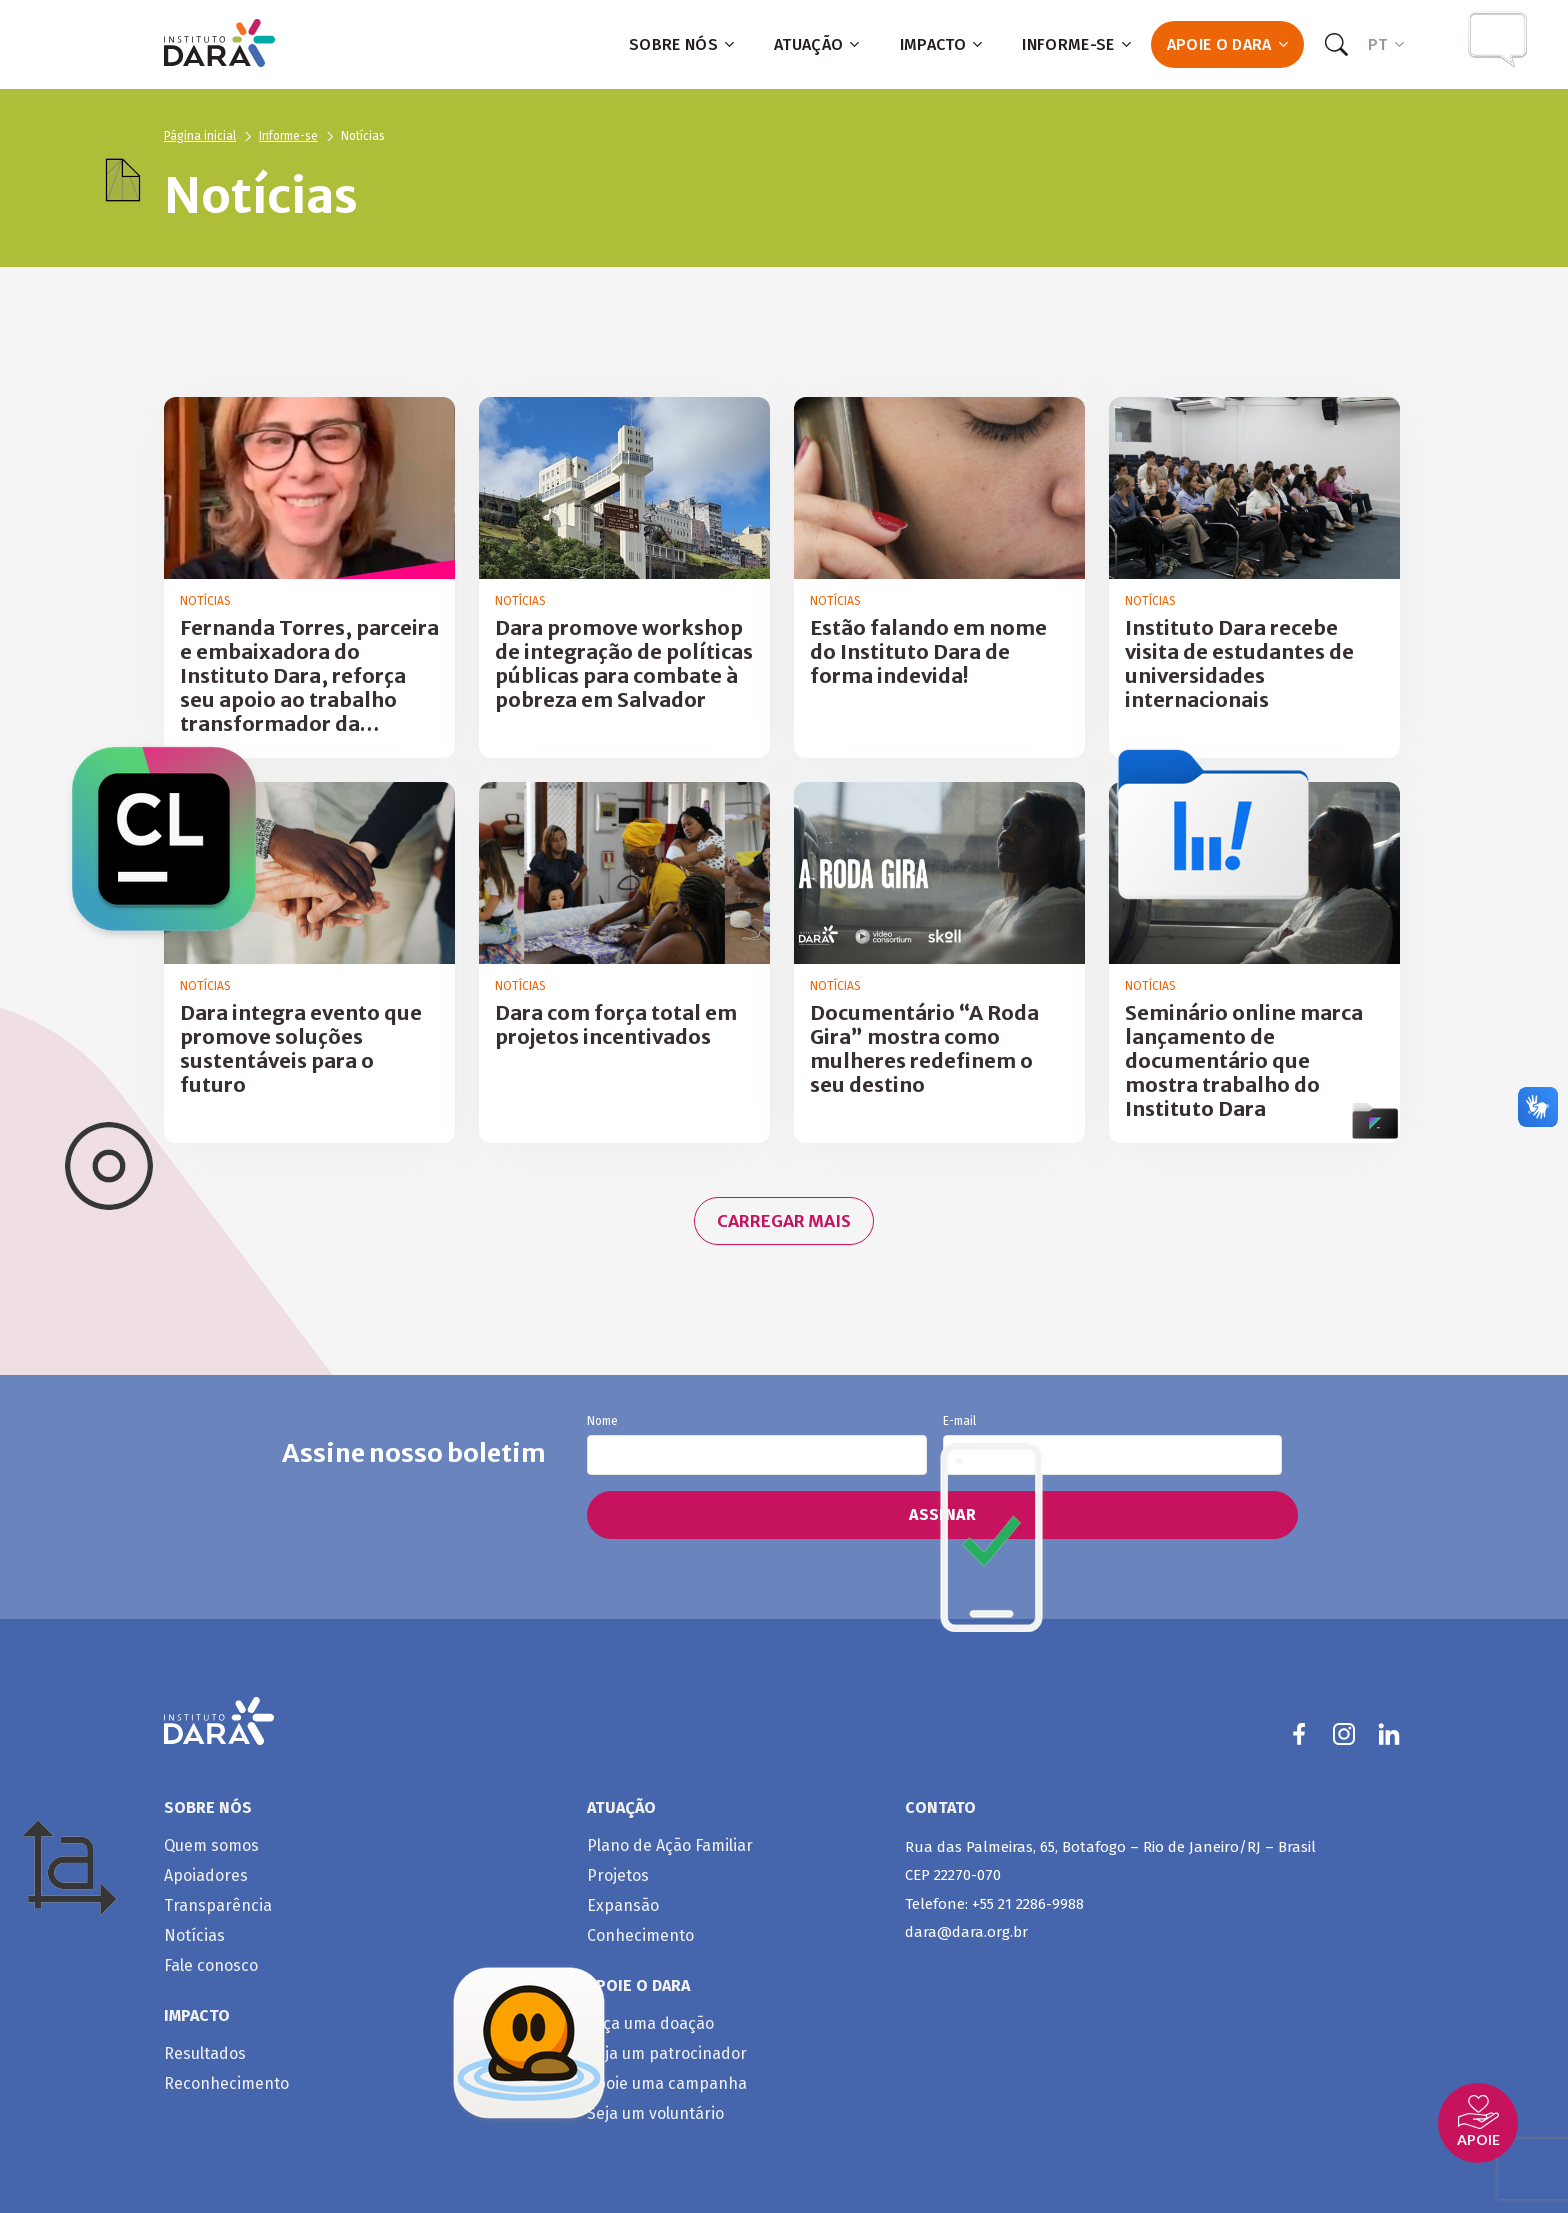 This screenshot has width=1568, height=2213. Describe the element at coordinates (67, 1869) in the screenshot. I see `open font viewer application` at that location.